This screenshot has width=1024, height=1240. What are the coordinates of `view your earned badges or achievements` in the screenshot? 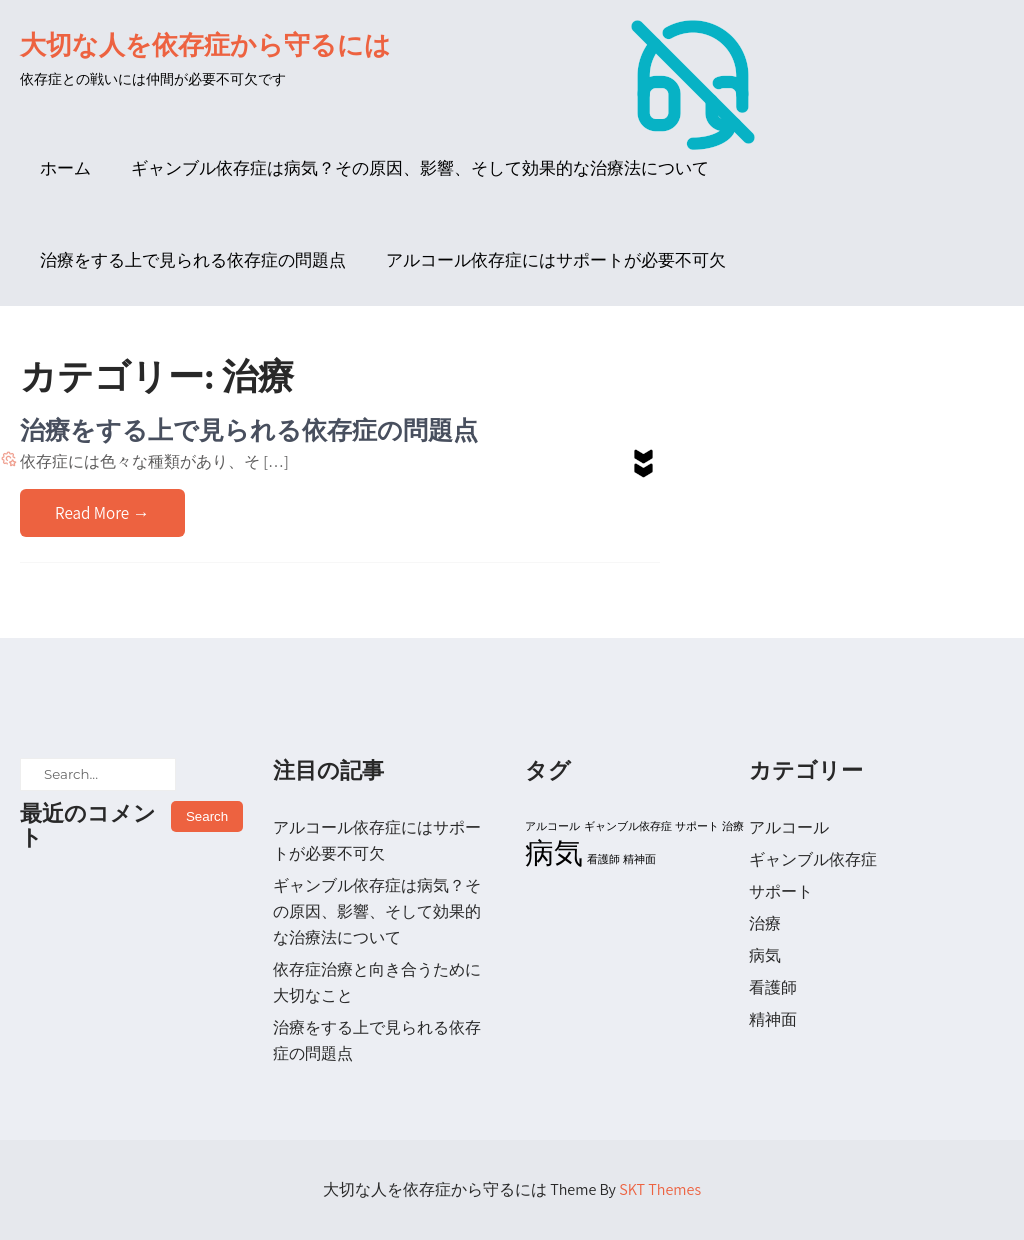 It's located at (643, 463).